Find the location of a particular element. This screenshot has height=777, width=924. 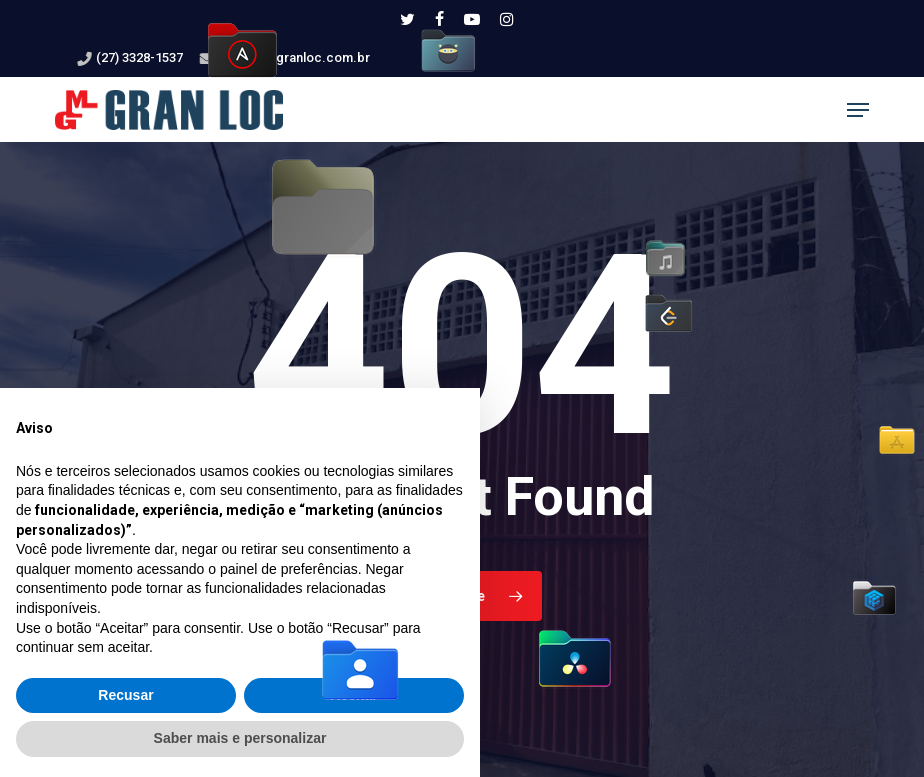

open your music folder is located at coordinates (665, 257).